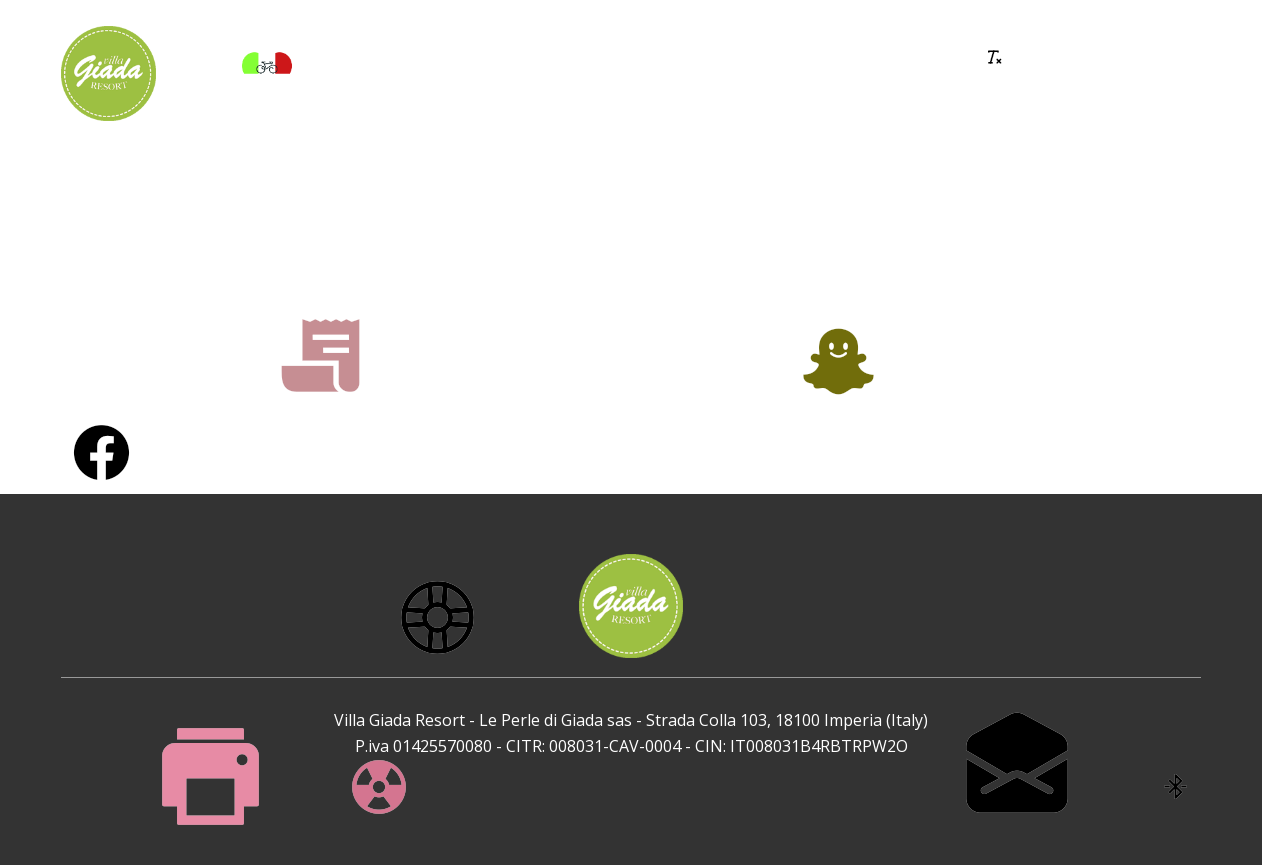  I want to click on open snapchat app, so click(838, 361).